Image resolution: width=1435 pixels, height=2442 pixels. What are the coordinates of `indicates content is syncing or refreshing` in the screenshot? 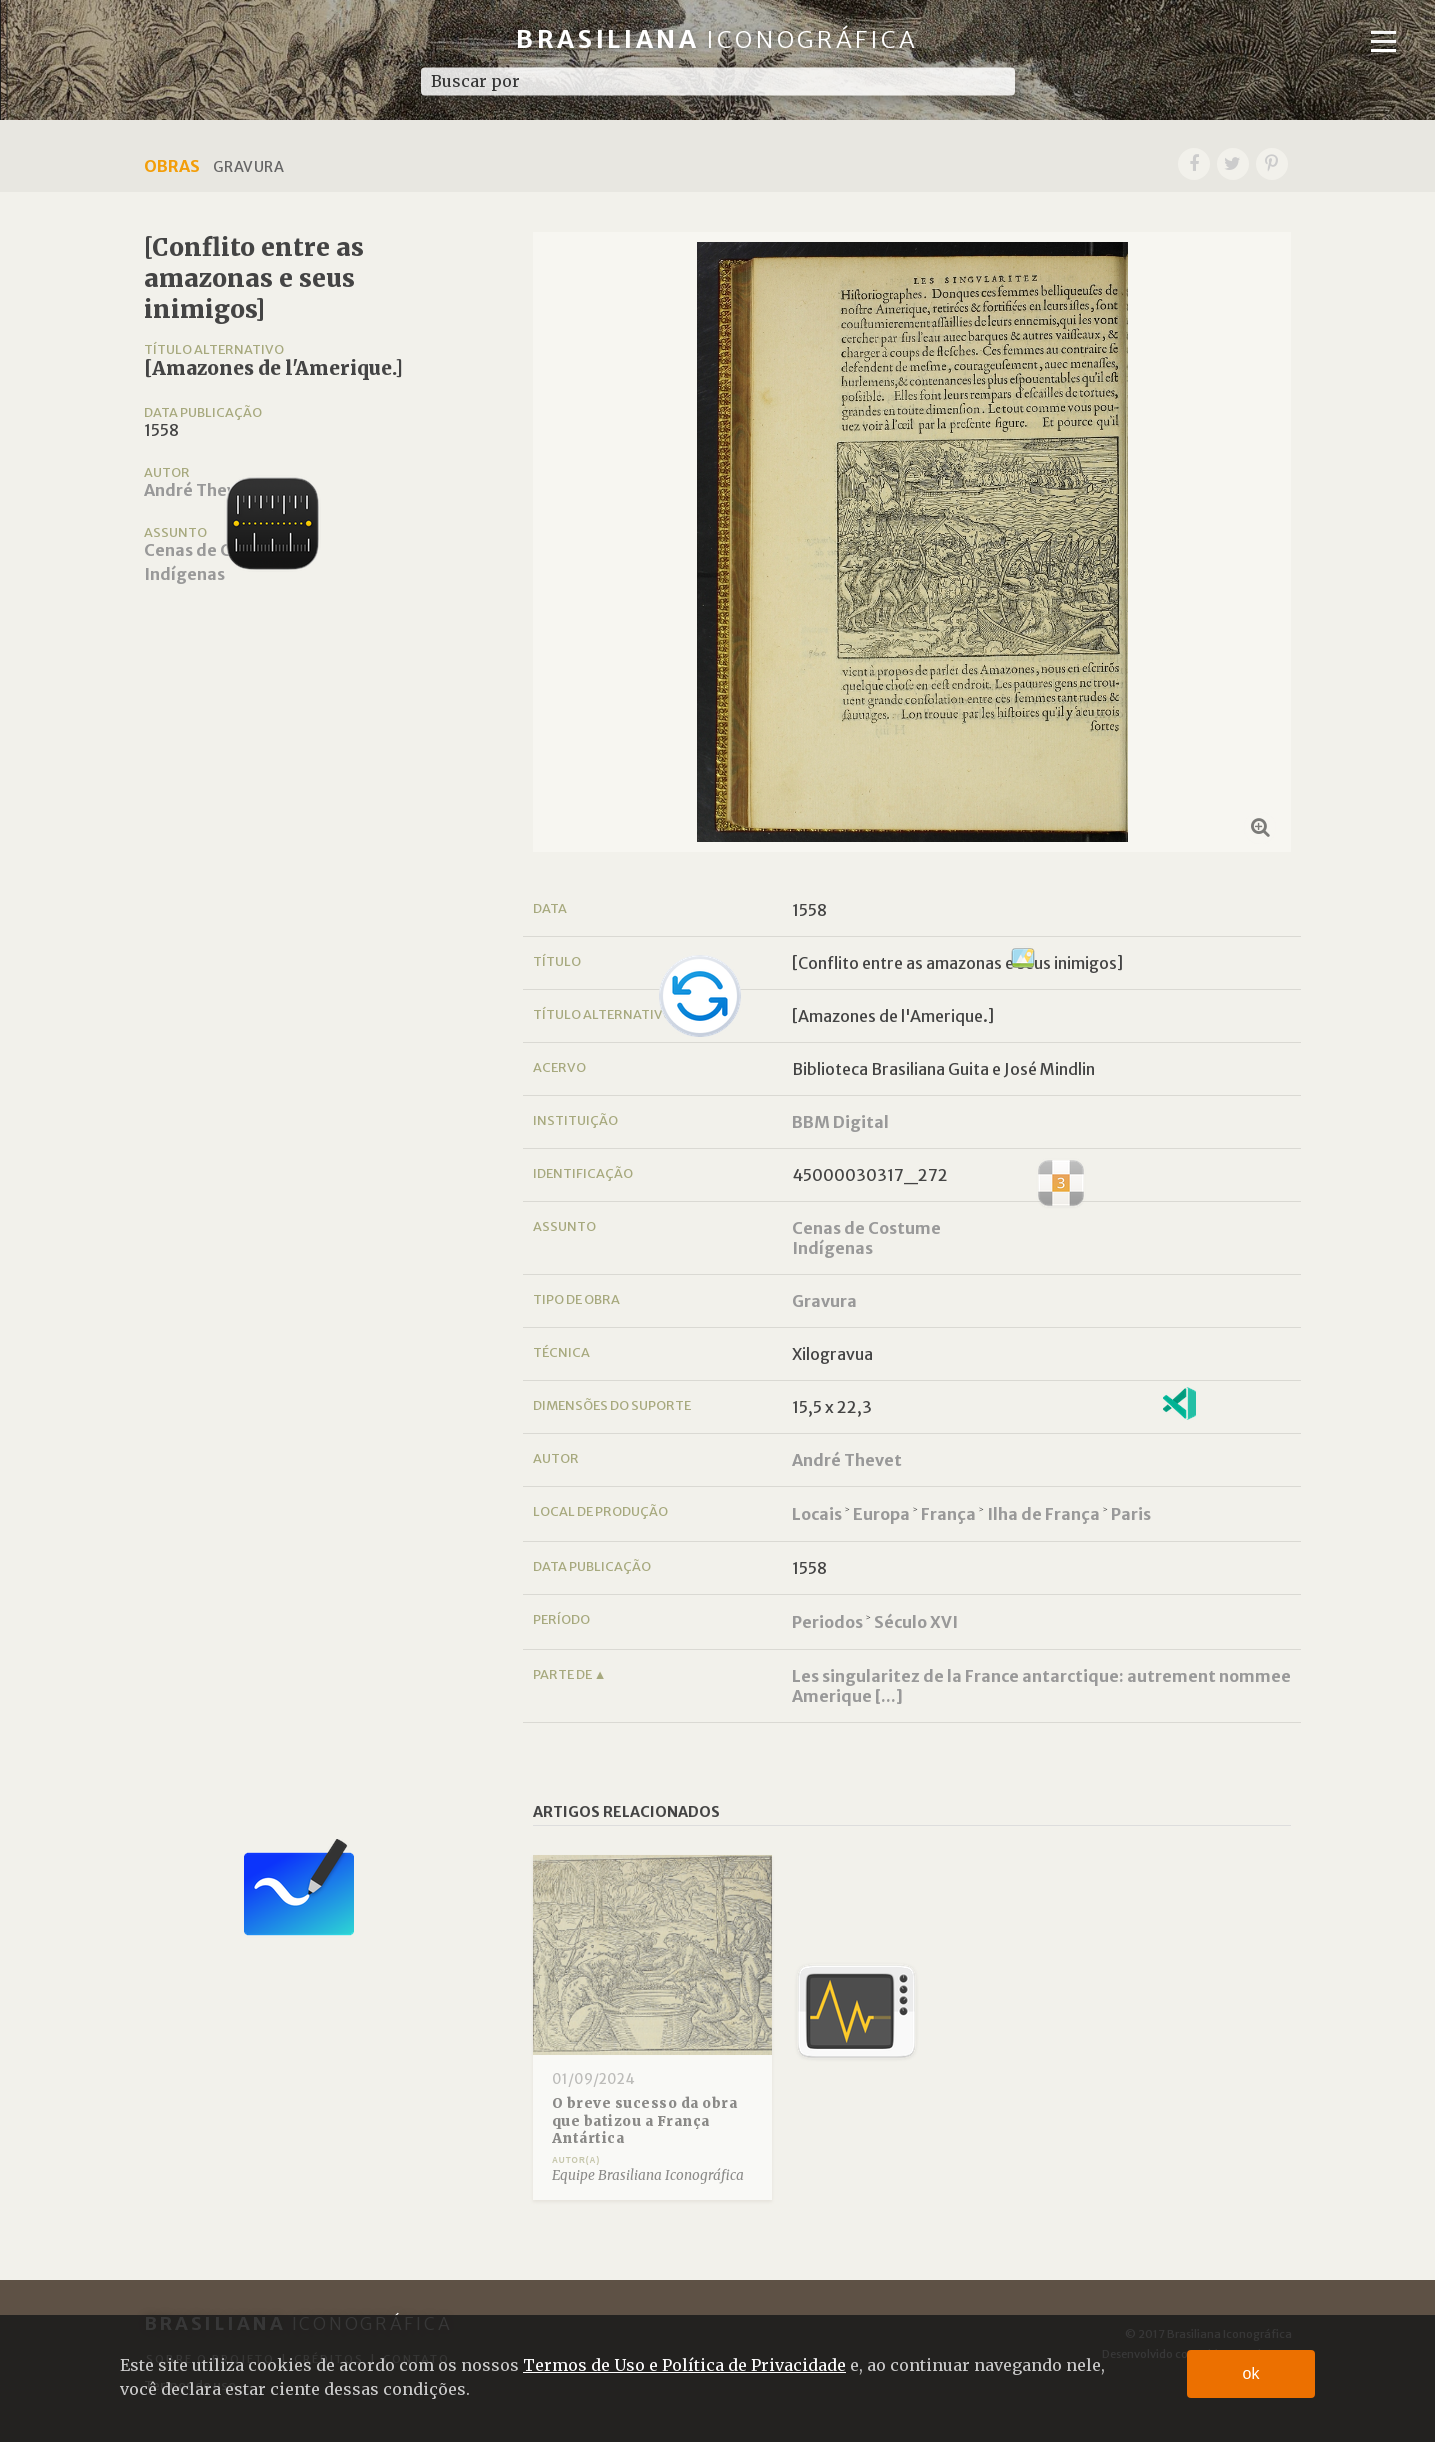 It's located at (745, 951).